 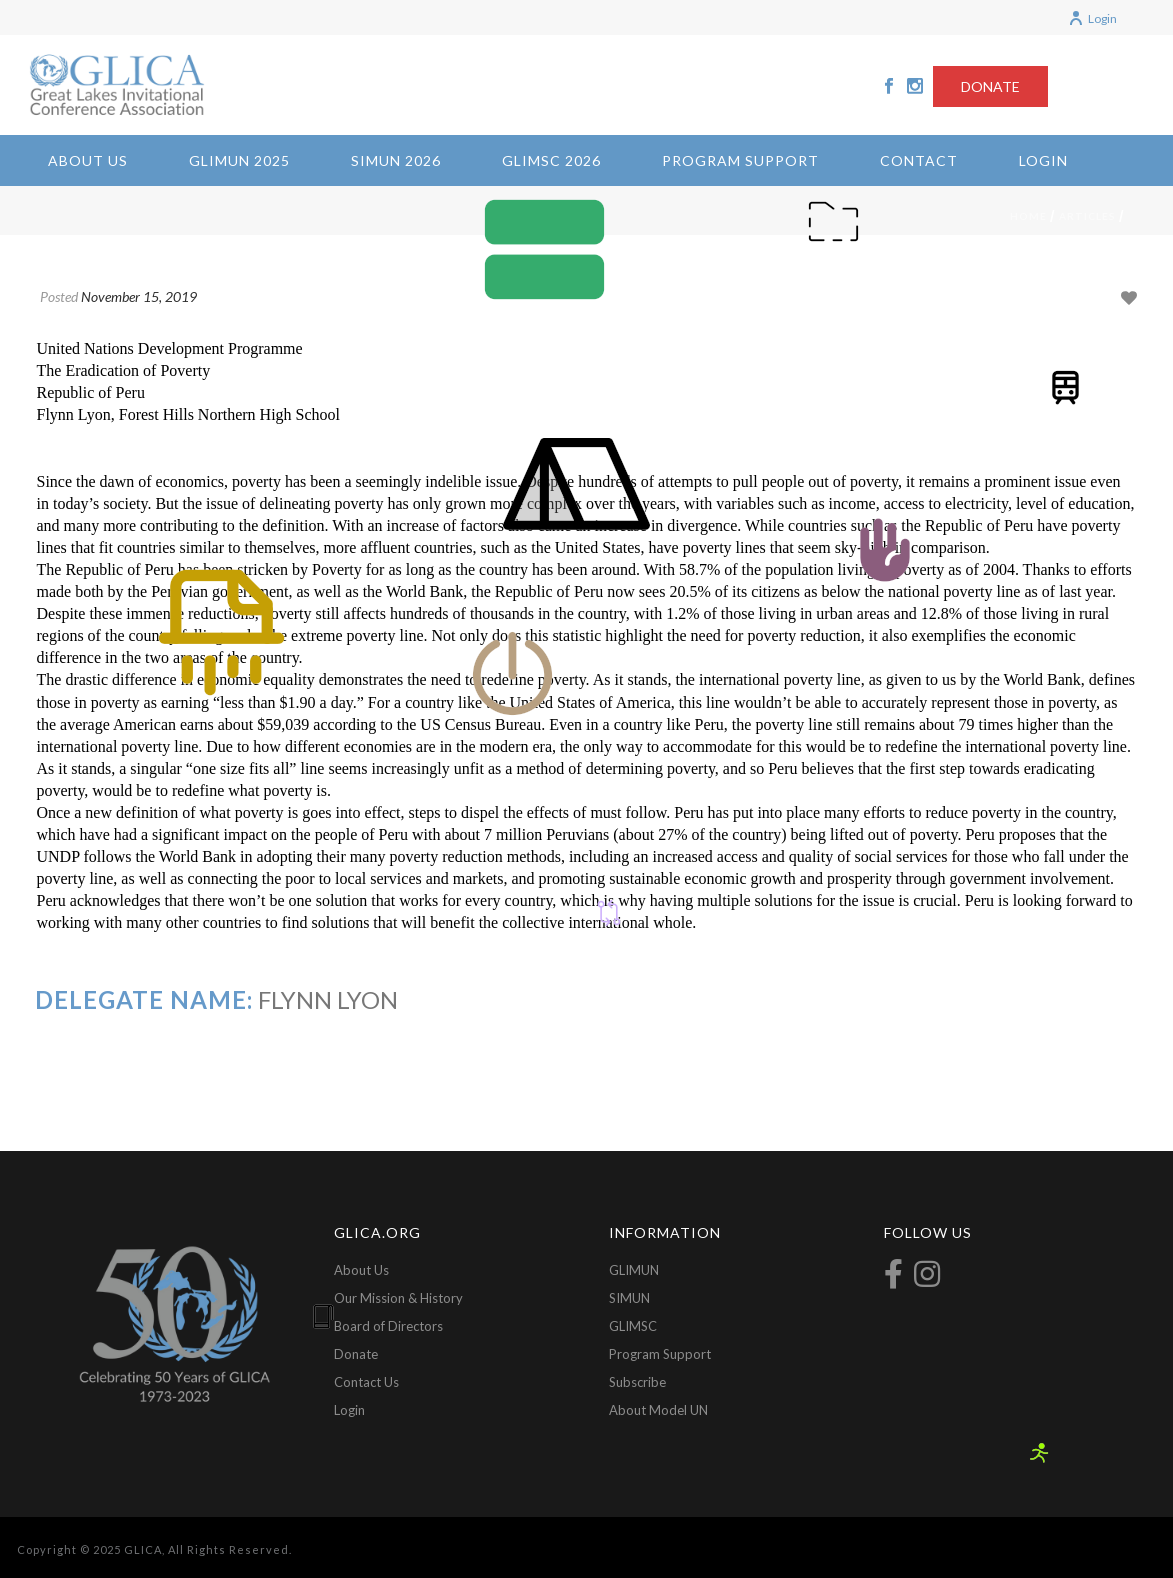 I want to click on indicates towel or linen amenities available, so click(x=322, y=1316).